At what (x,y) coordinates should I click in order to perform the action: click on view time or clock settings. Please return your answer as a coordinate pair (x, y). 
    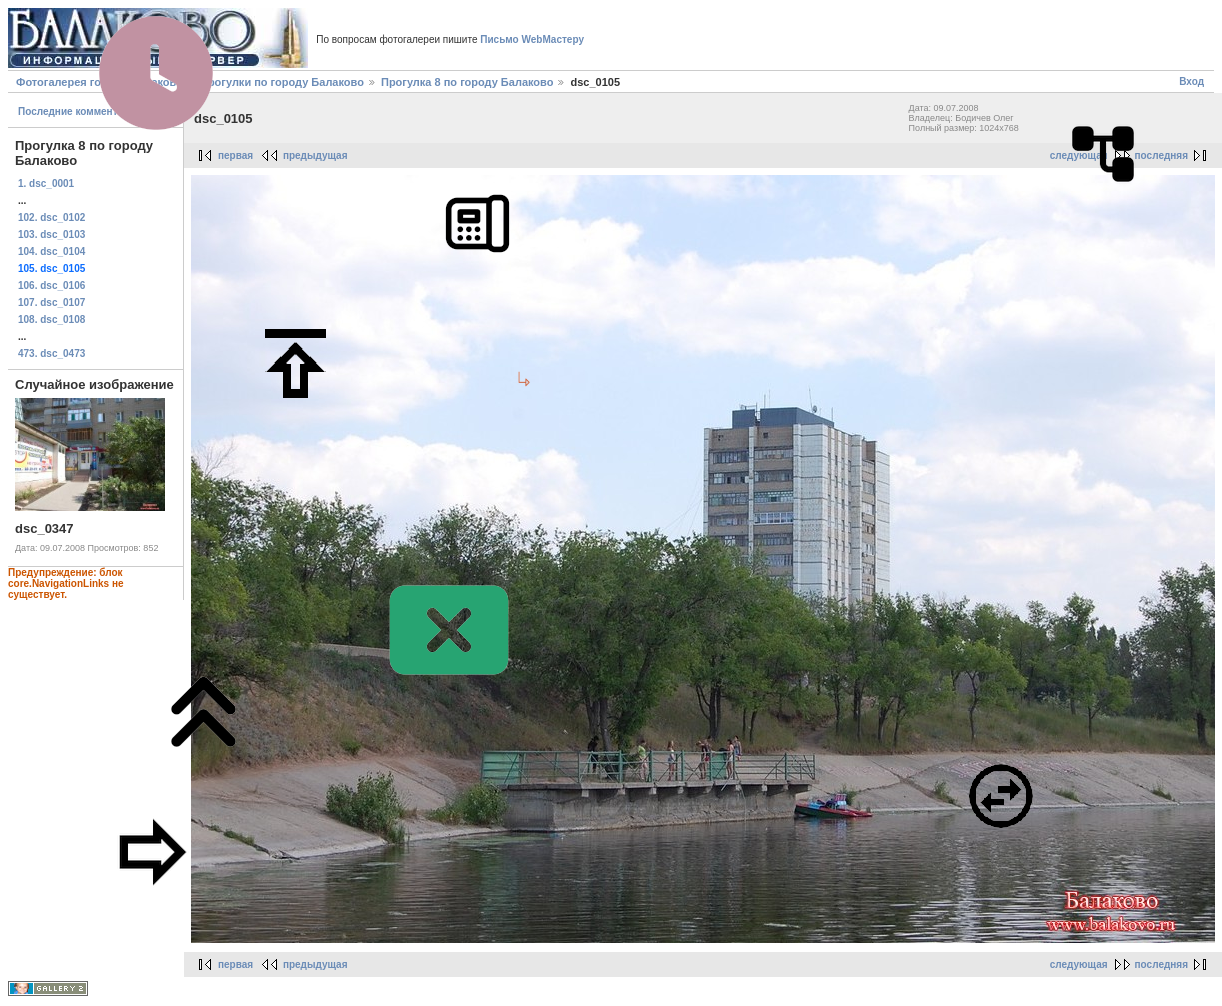
    Looking at the image, I should click on (156, 73).